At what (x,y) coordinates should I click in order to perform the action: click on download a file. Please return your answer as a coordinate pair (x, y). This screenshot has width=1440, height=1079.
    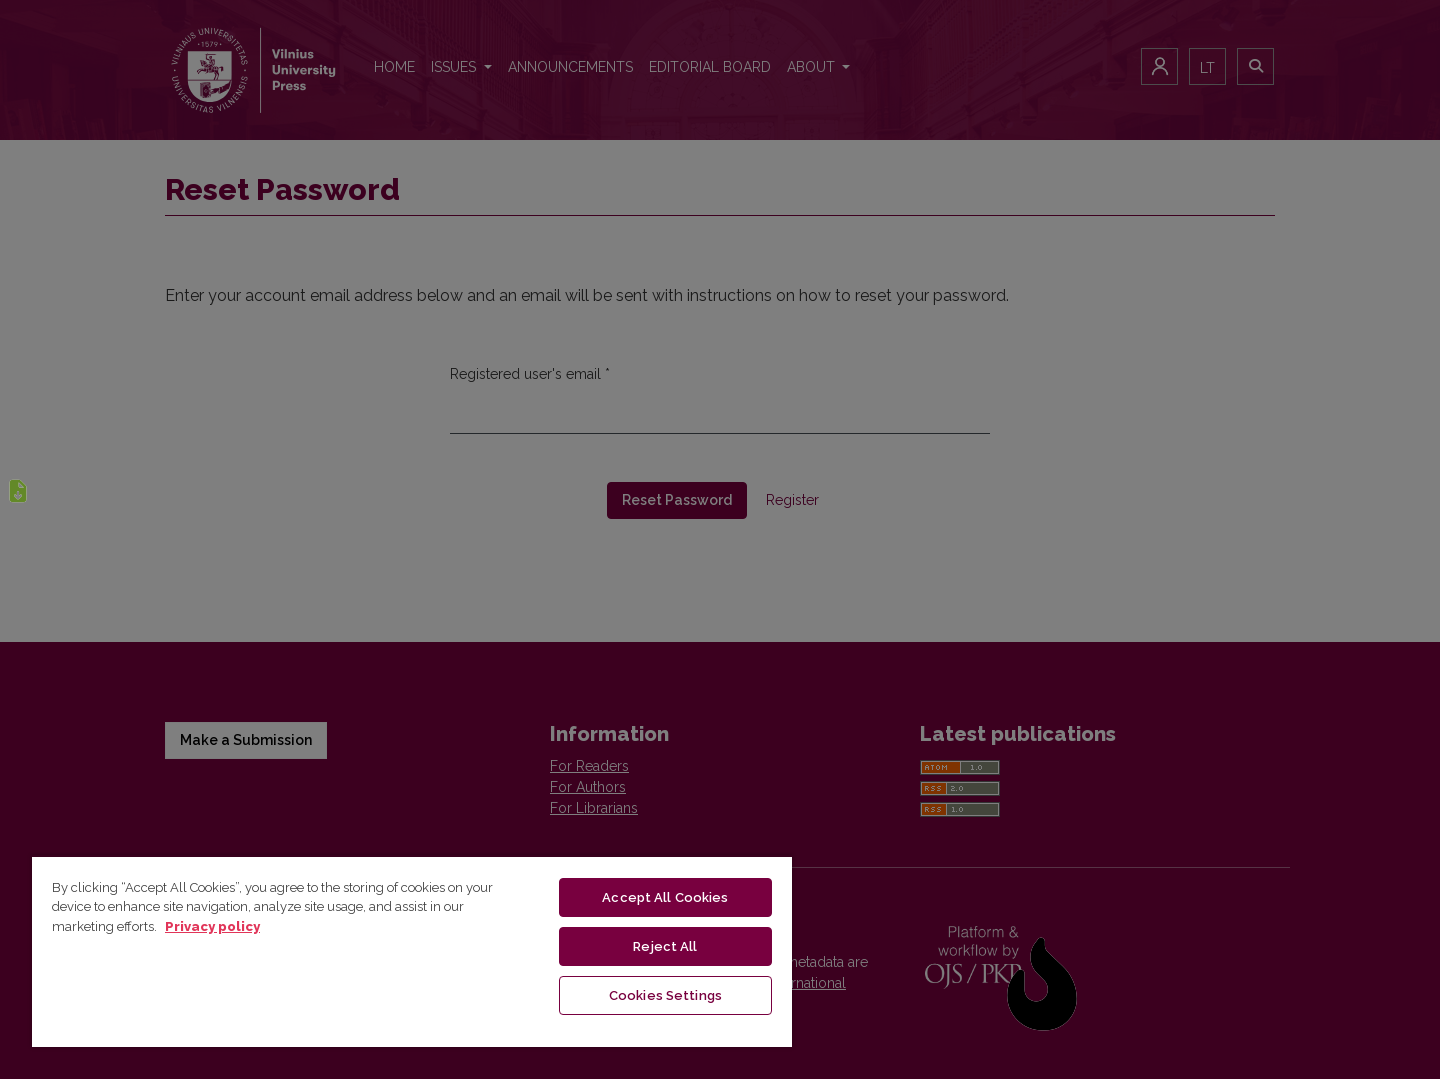
    Looking at the image, I should click on (18, 491).